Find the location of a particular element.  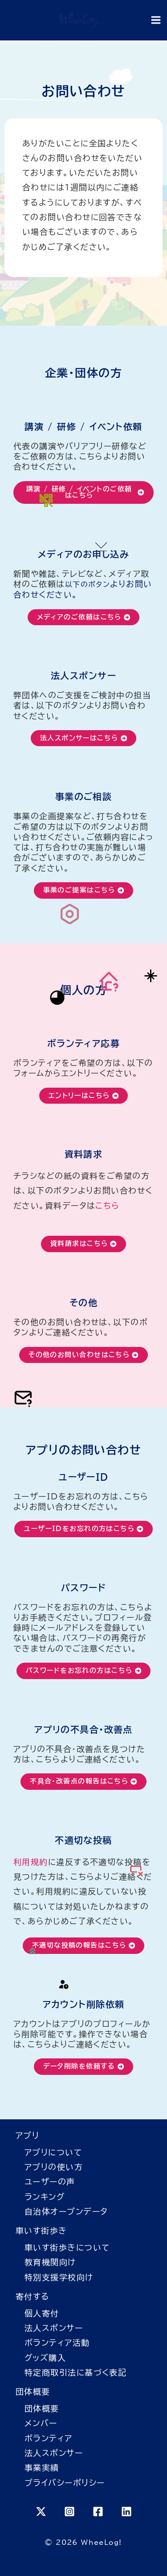

scroll to top of page is located at coordinates (33, 1951).